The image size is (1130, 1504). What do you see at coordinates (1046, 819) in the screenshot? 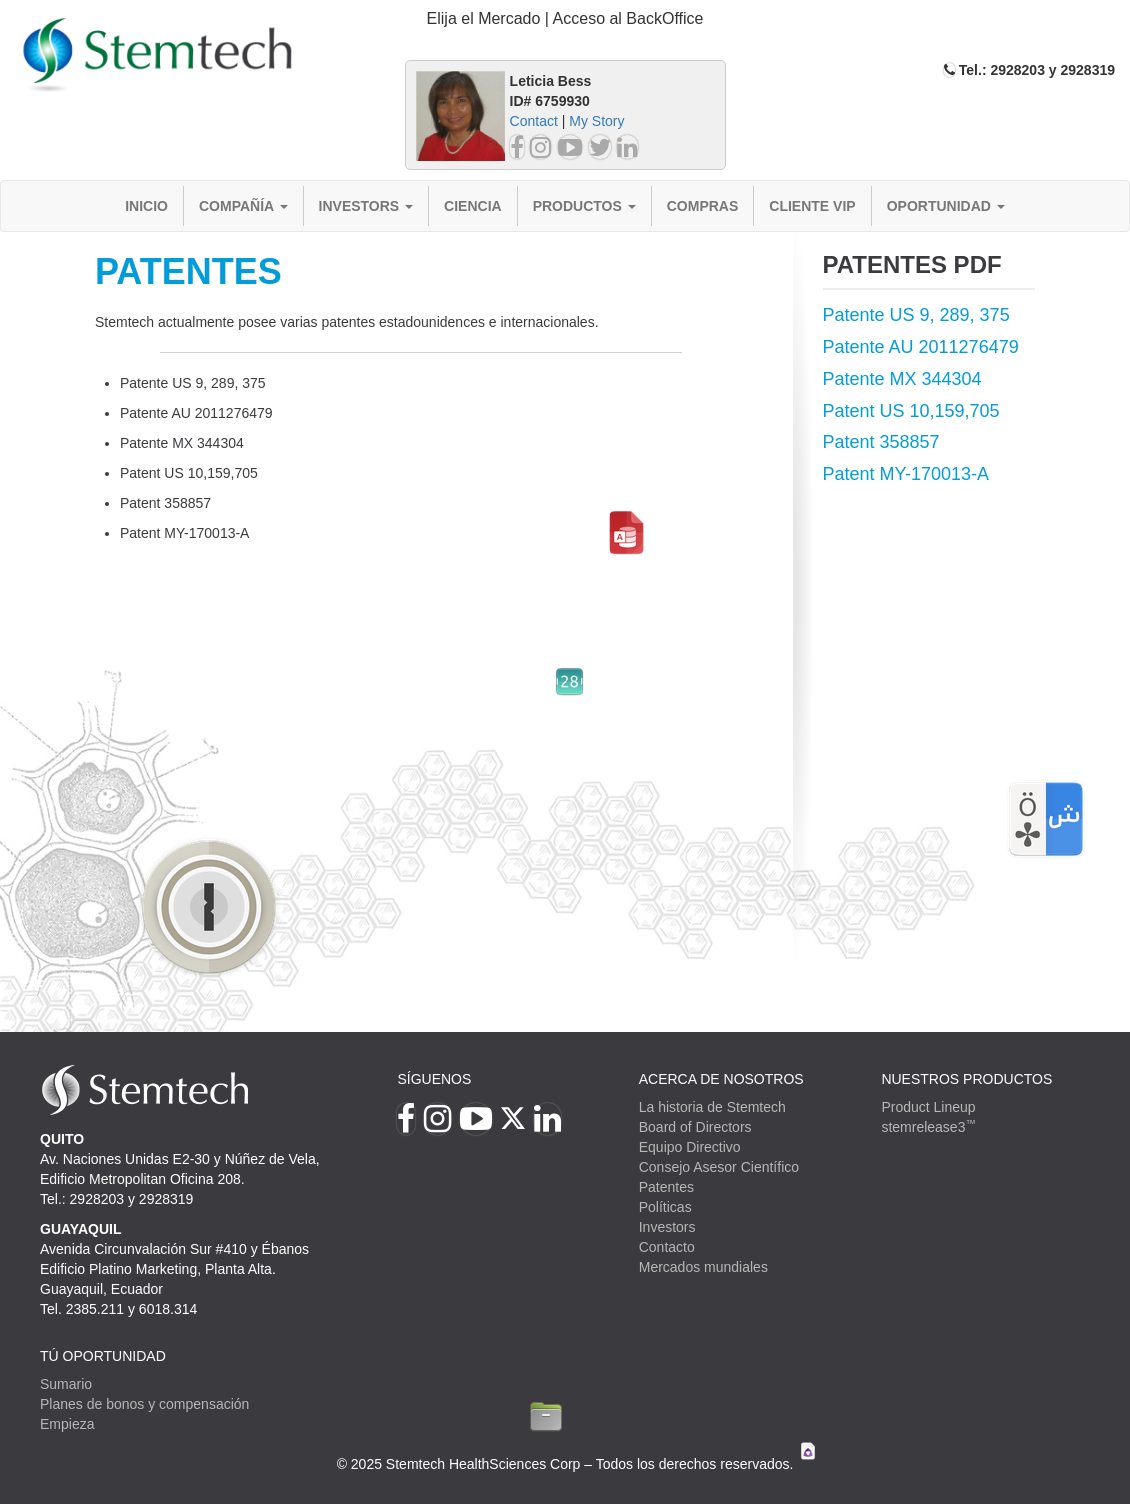
I see `open the character map application` at bounding box center [1046, 819].